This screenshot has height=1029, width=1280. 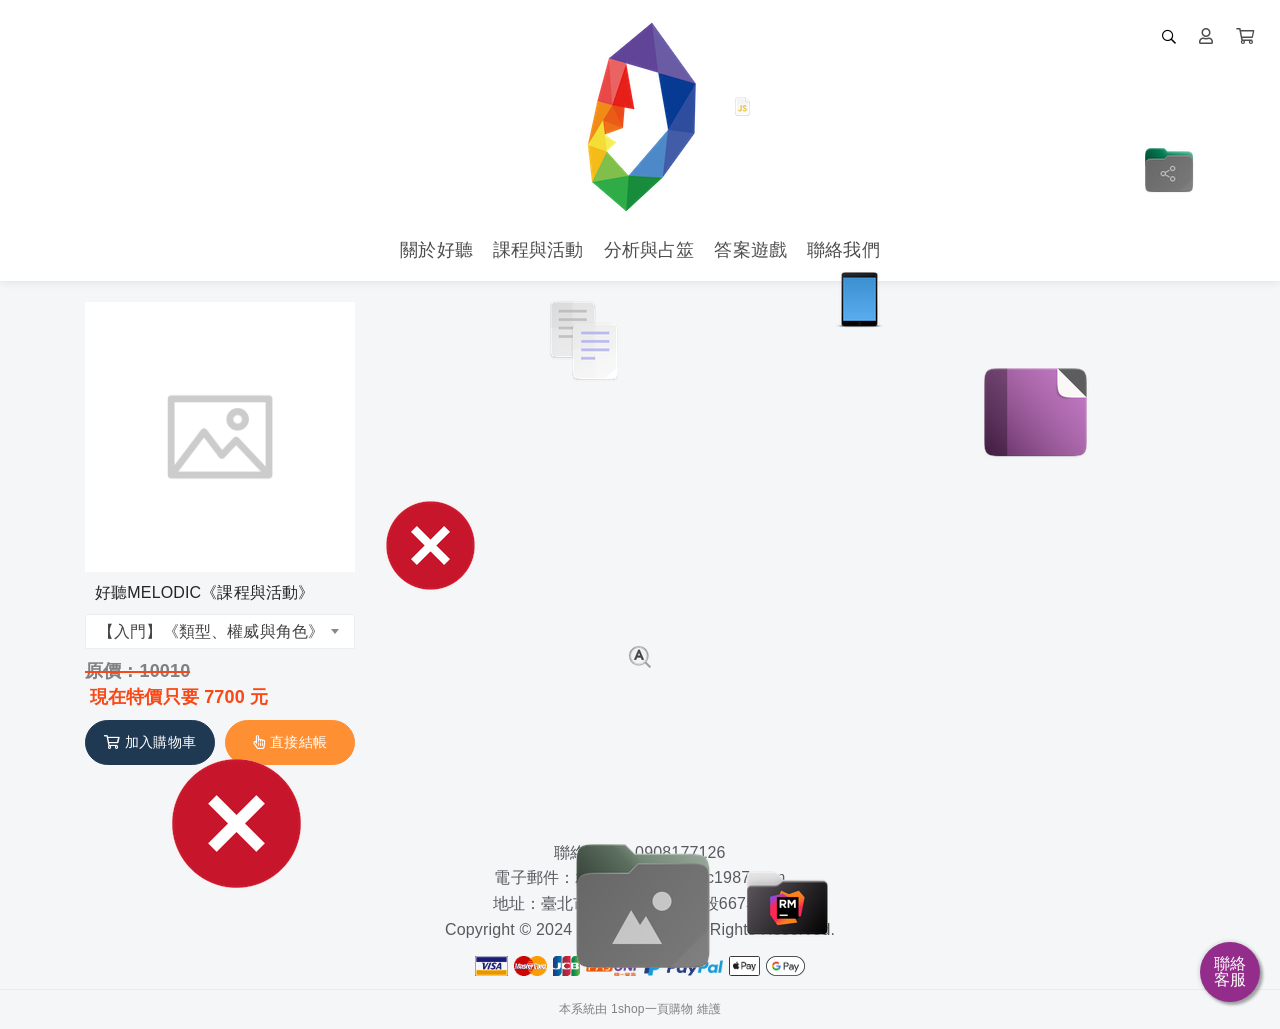 I want to click on copy selected content to clipboard, so click(x=584, y=340).